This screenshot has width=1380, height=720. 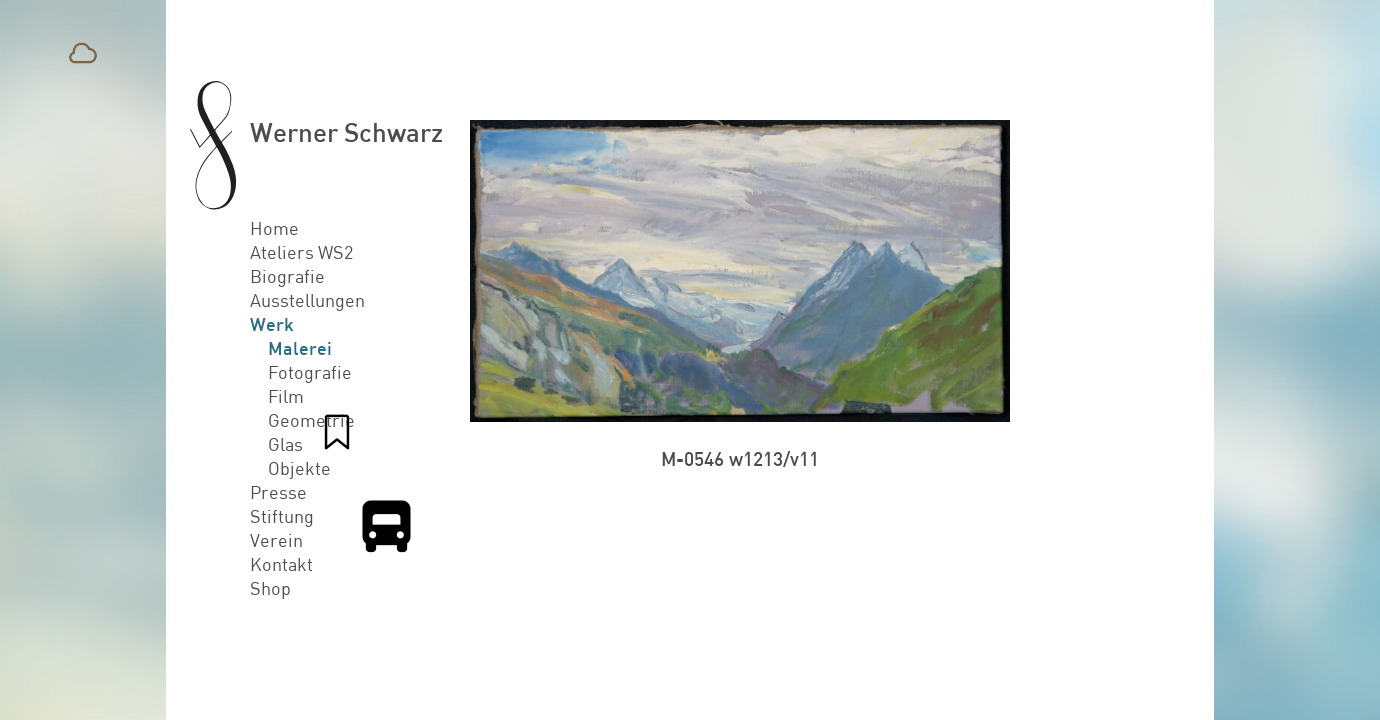 What do you see at coordinates (386, 524) in the screenshot?
I see `view delivery or shipping status` at bounding box center [386, 524].